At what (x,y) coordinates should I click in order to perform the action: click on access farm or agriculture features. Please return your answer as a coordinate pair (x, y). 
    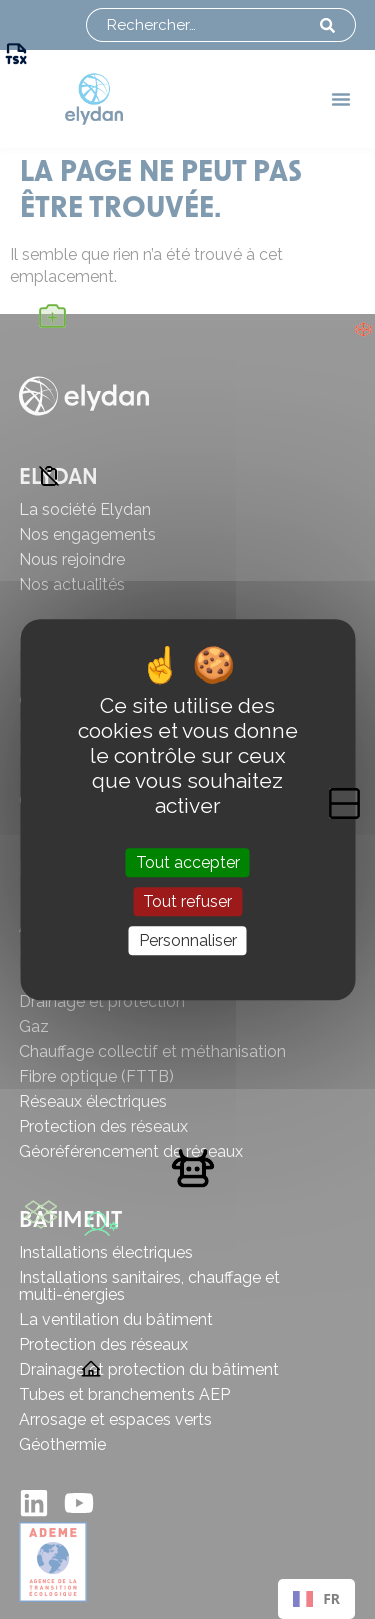
    Looking at the image, I should click on (193, 1169).